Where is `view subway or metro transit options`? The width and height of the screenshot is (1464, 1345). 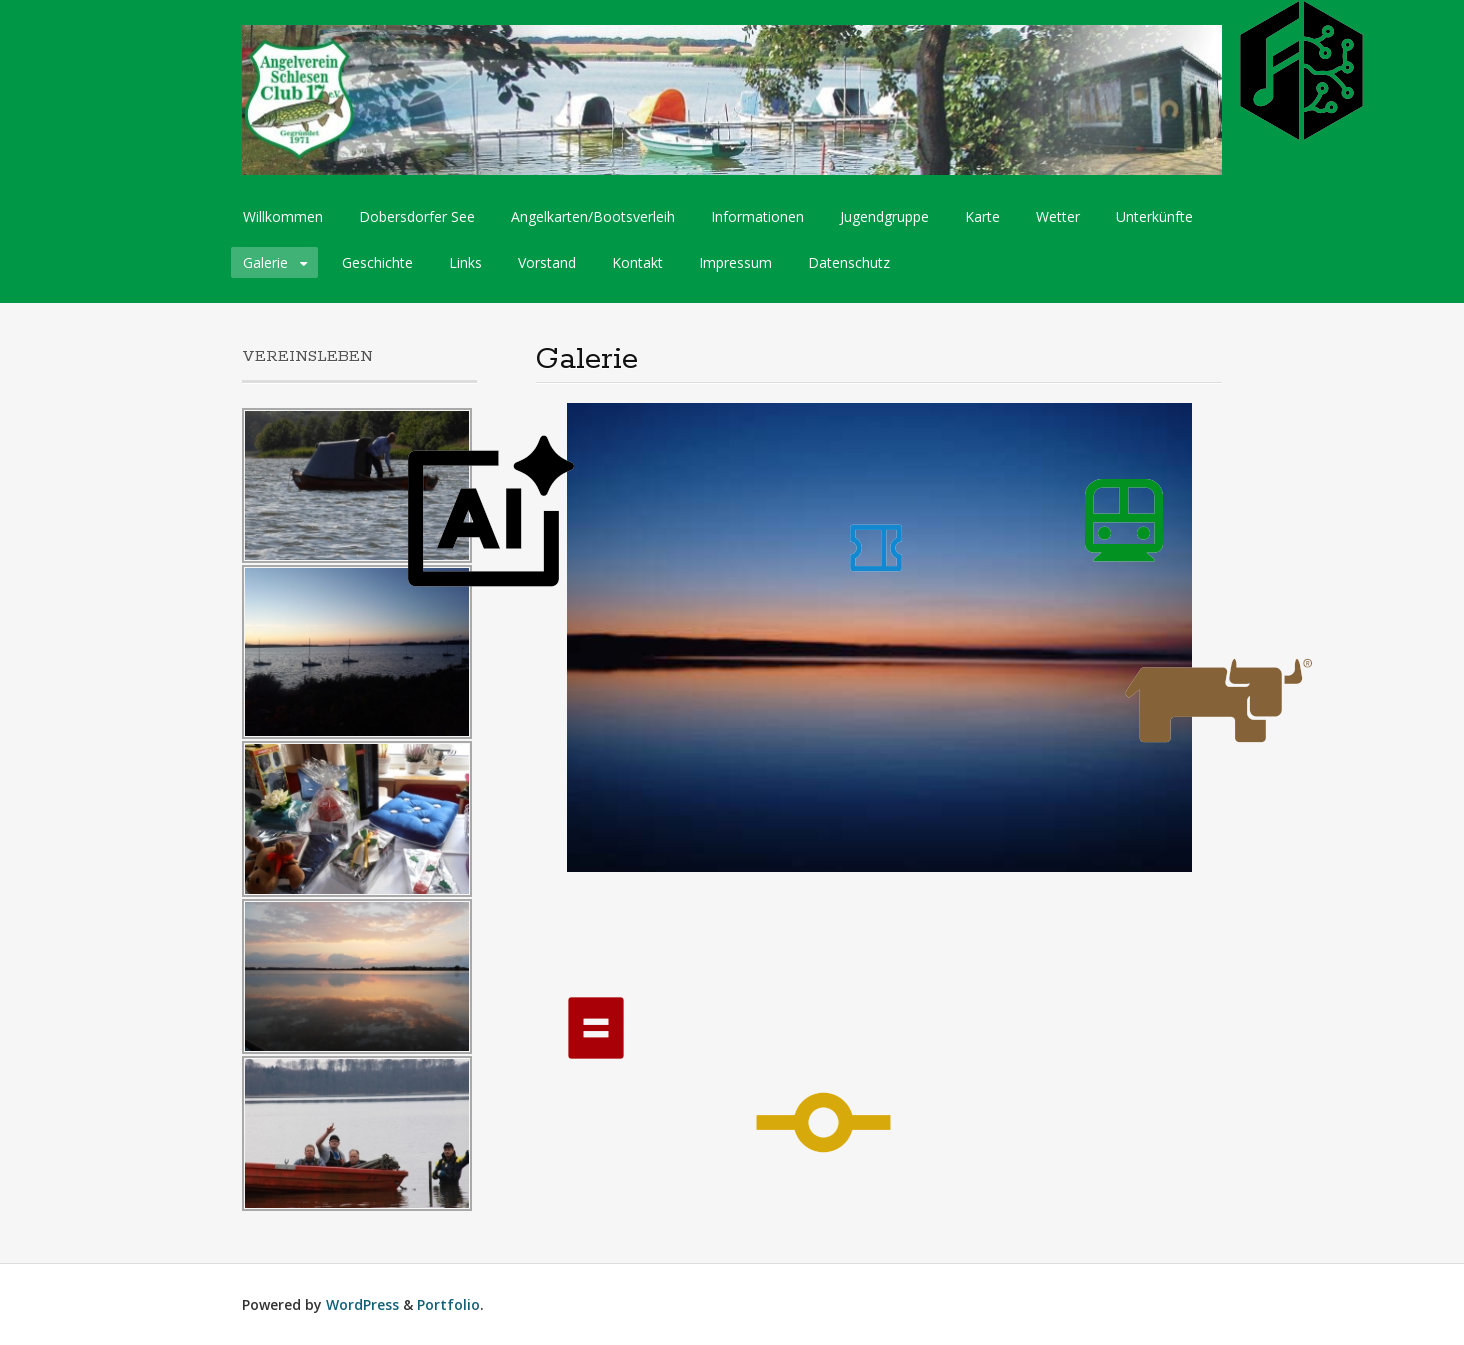 view subway or metro transit options is located at coordinates (1124, 518).